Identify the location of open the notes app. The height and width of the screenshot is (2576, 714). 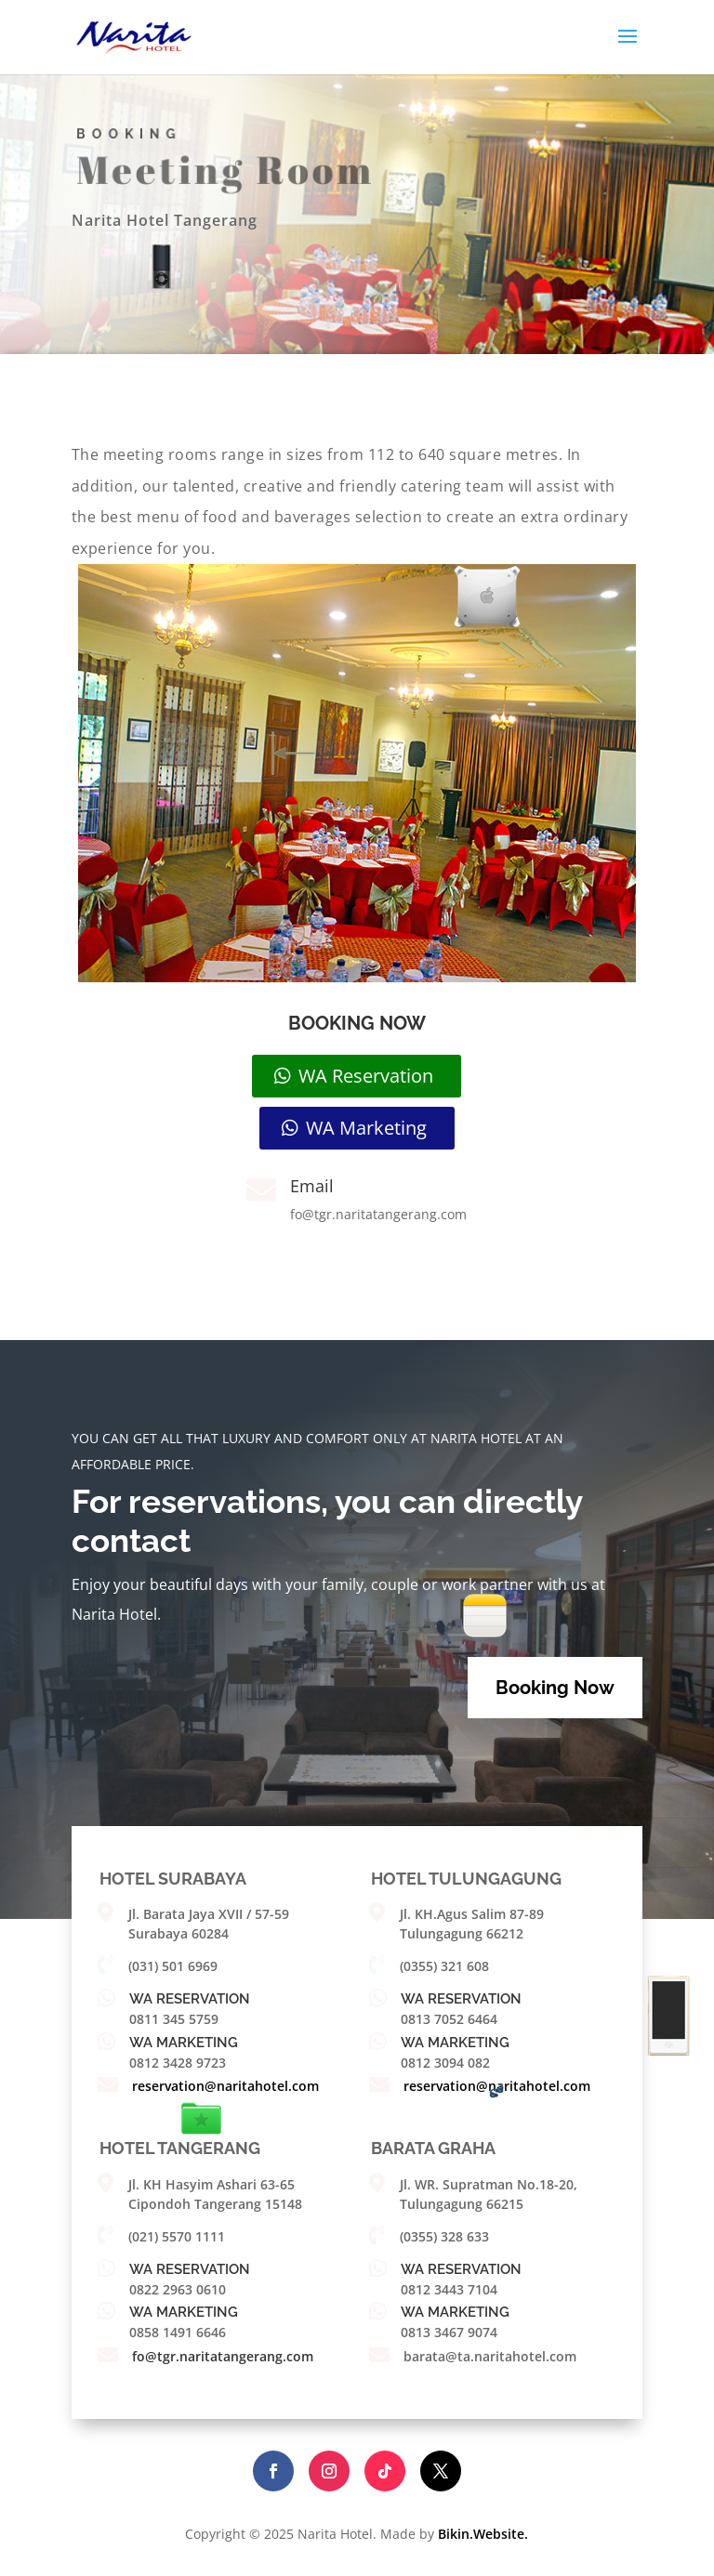
(484, 1615).